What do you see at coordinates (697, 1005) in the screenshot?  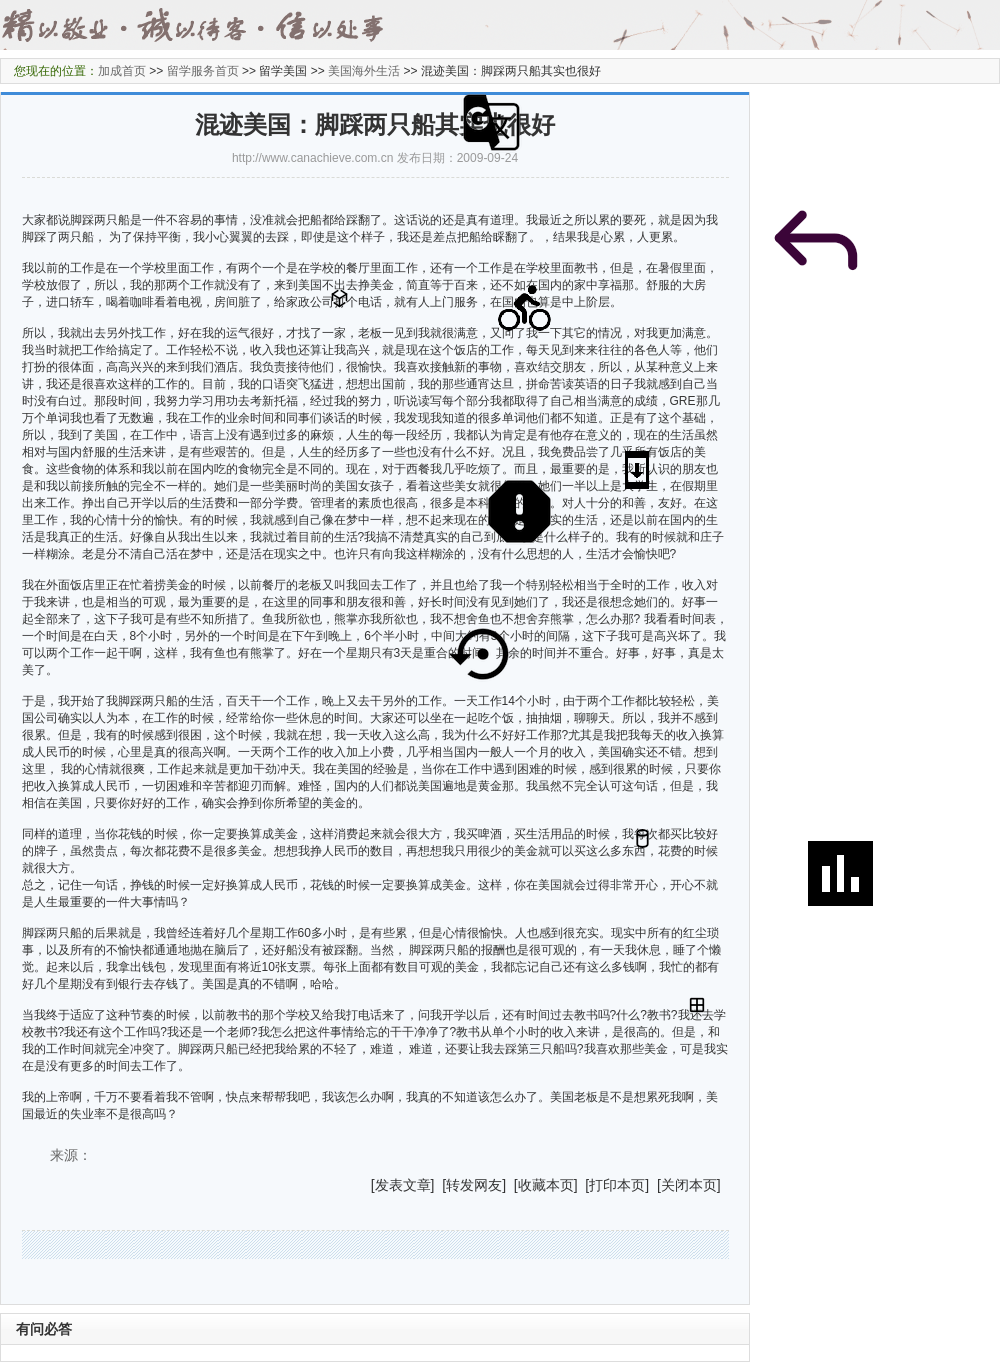 I see `view items in grid layout` at bounding box center [697, 1005].